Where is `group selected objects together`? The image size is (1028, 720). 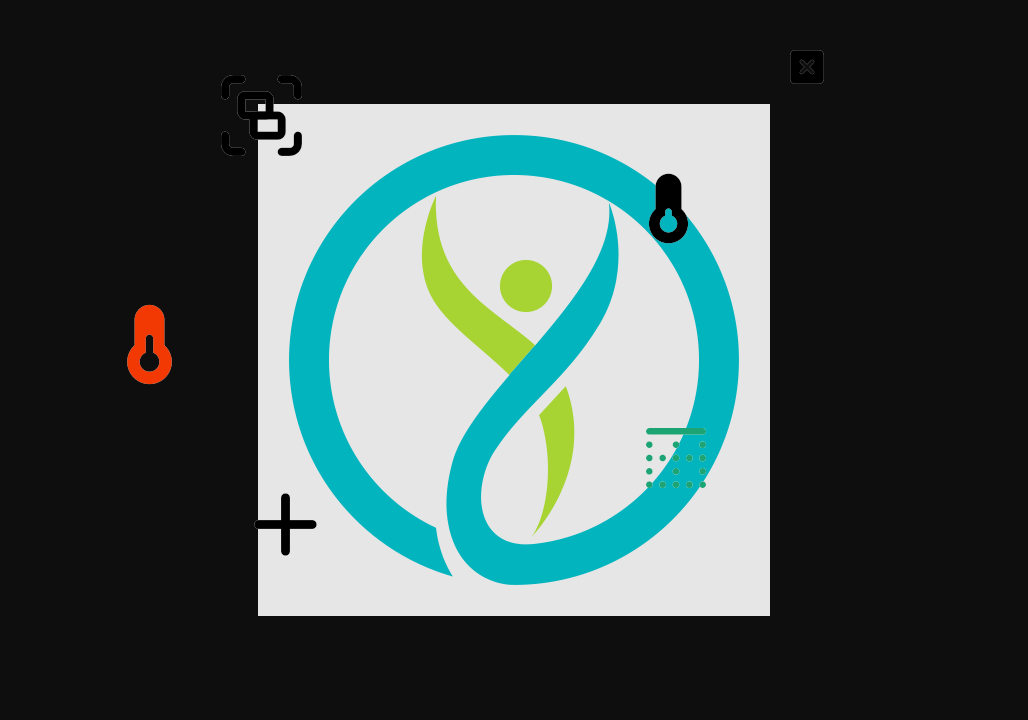
group selected objects together is located at coordinates (261, 115).